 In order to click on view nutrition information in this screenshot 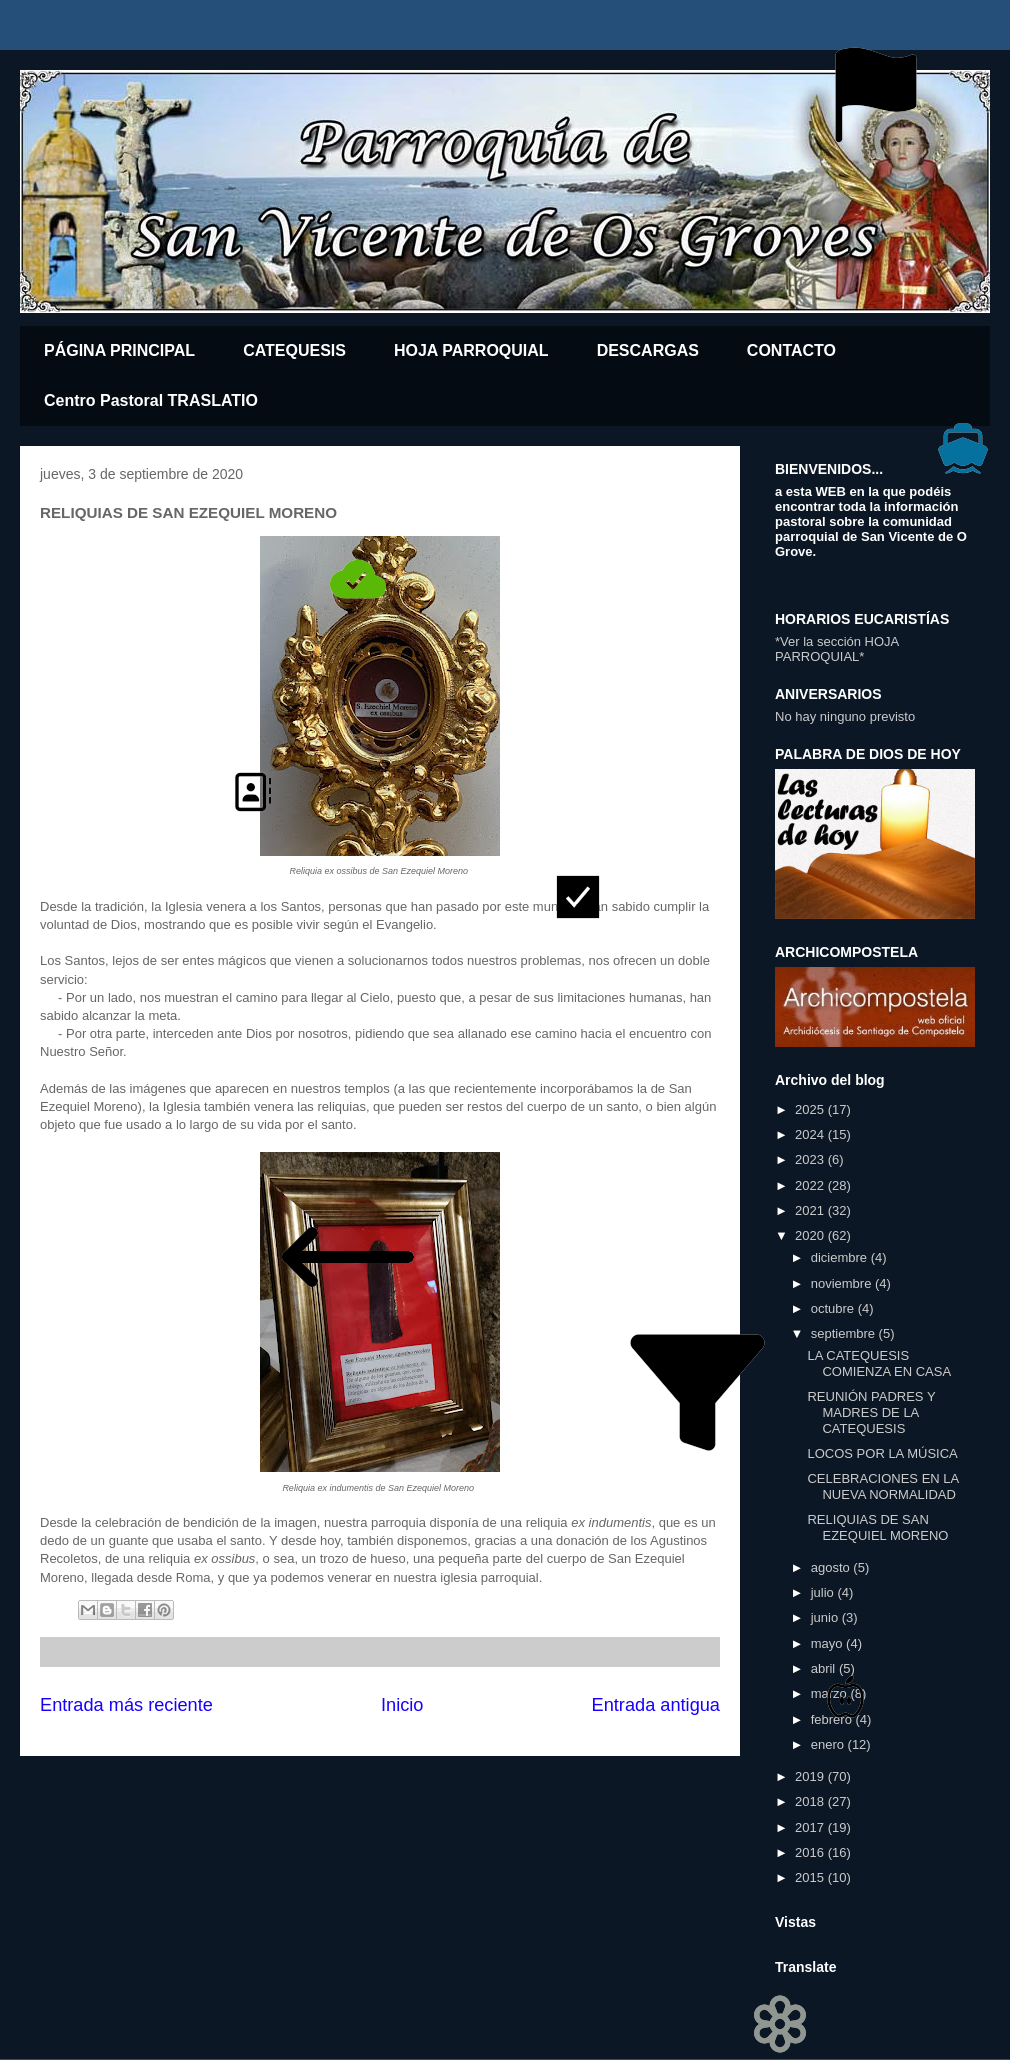, I will do `click(845, 1696)`.